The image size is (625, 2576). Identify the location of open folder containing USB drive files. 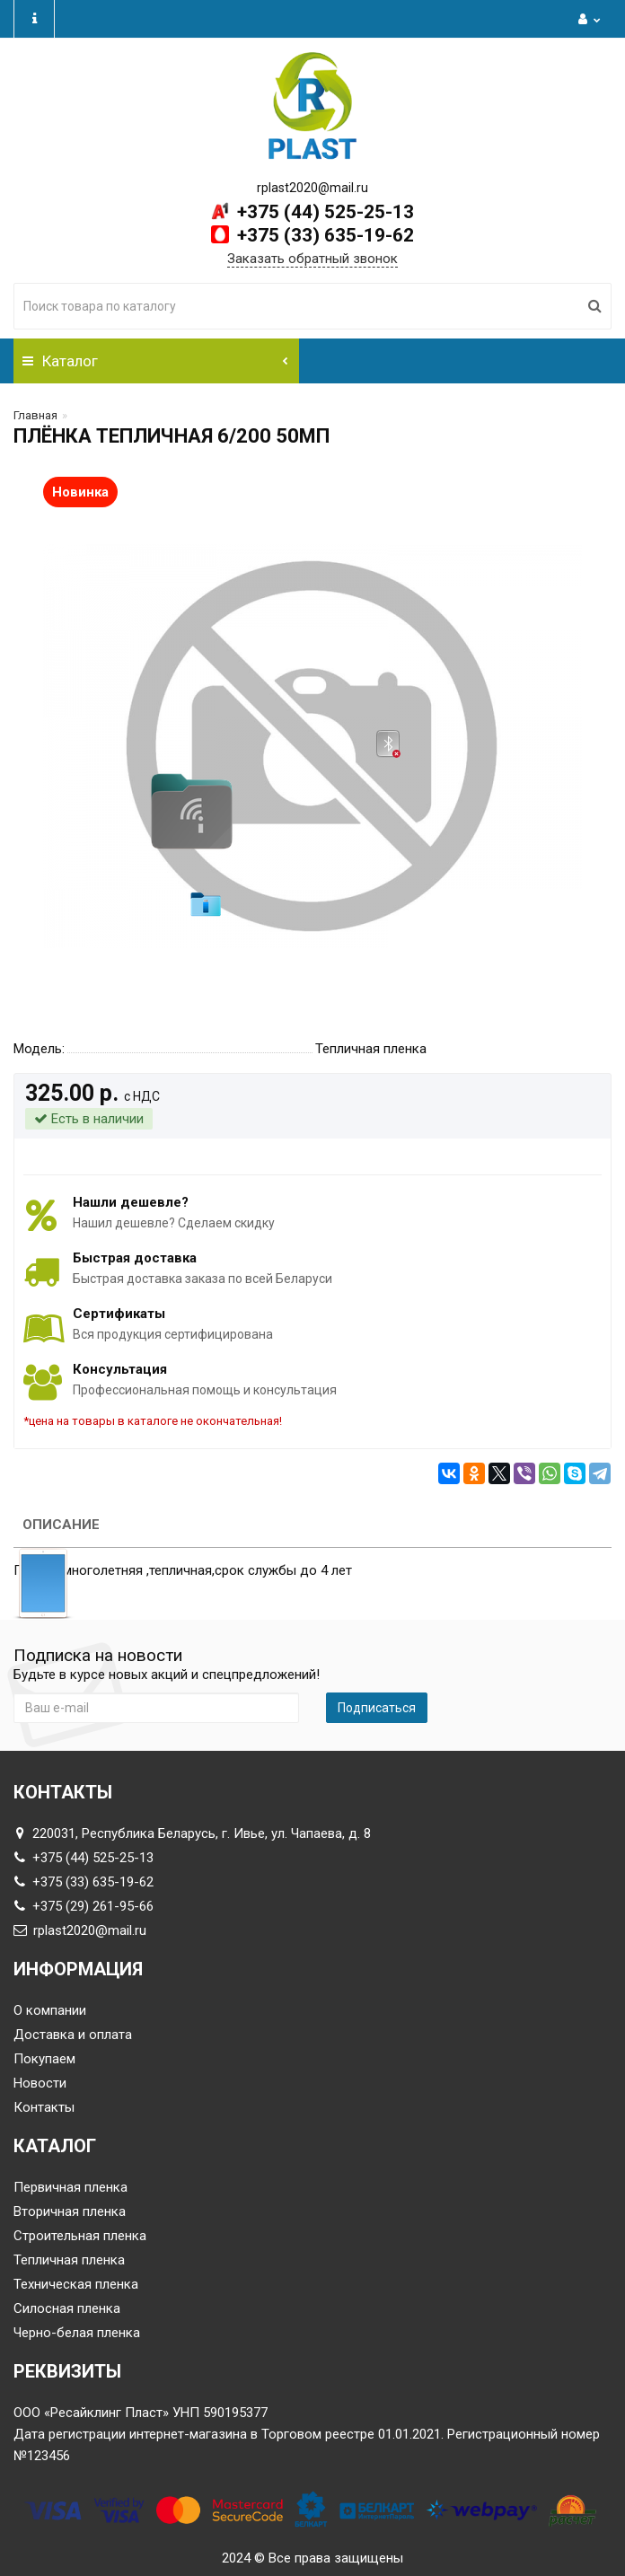
(206, 905).